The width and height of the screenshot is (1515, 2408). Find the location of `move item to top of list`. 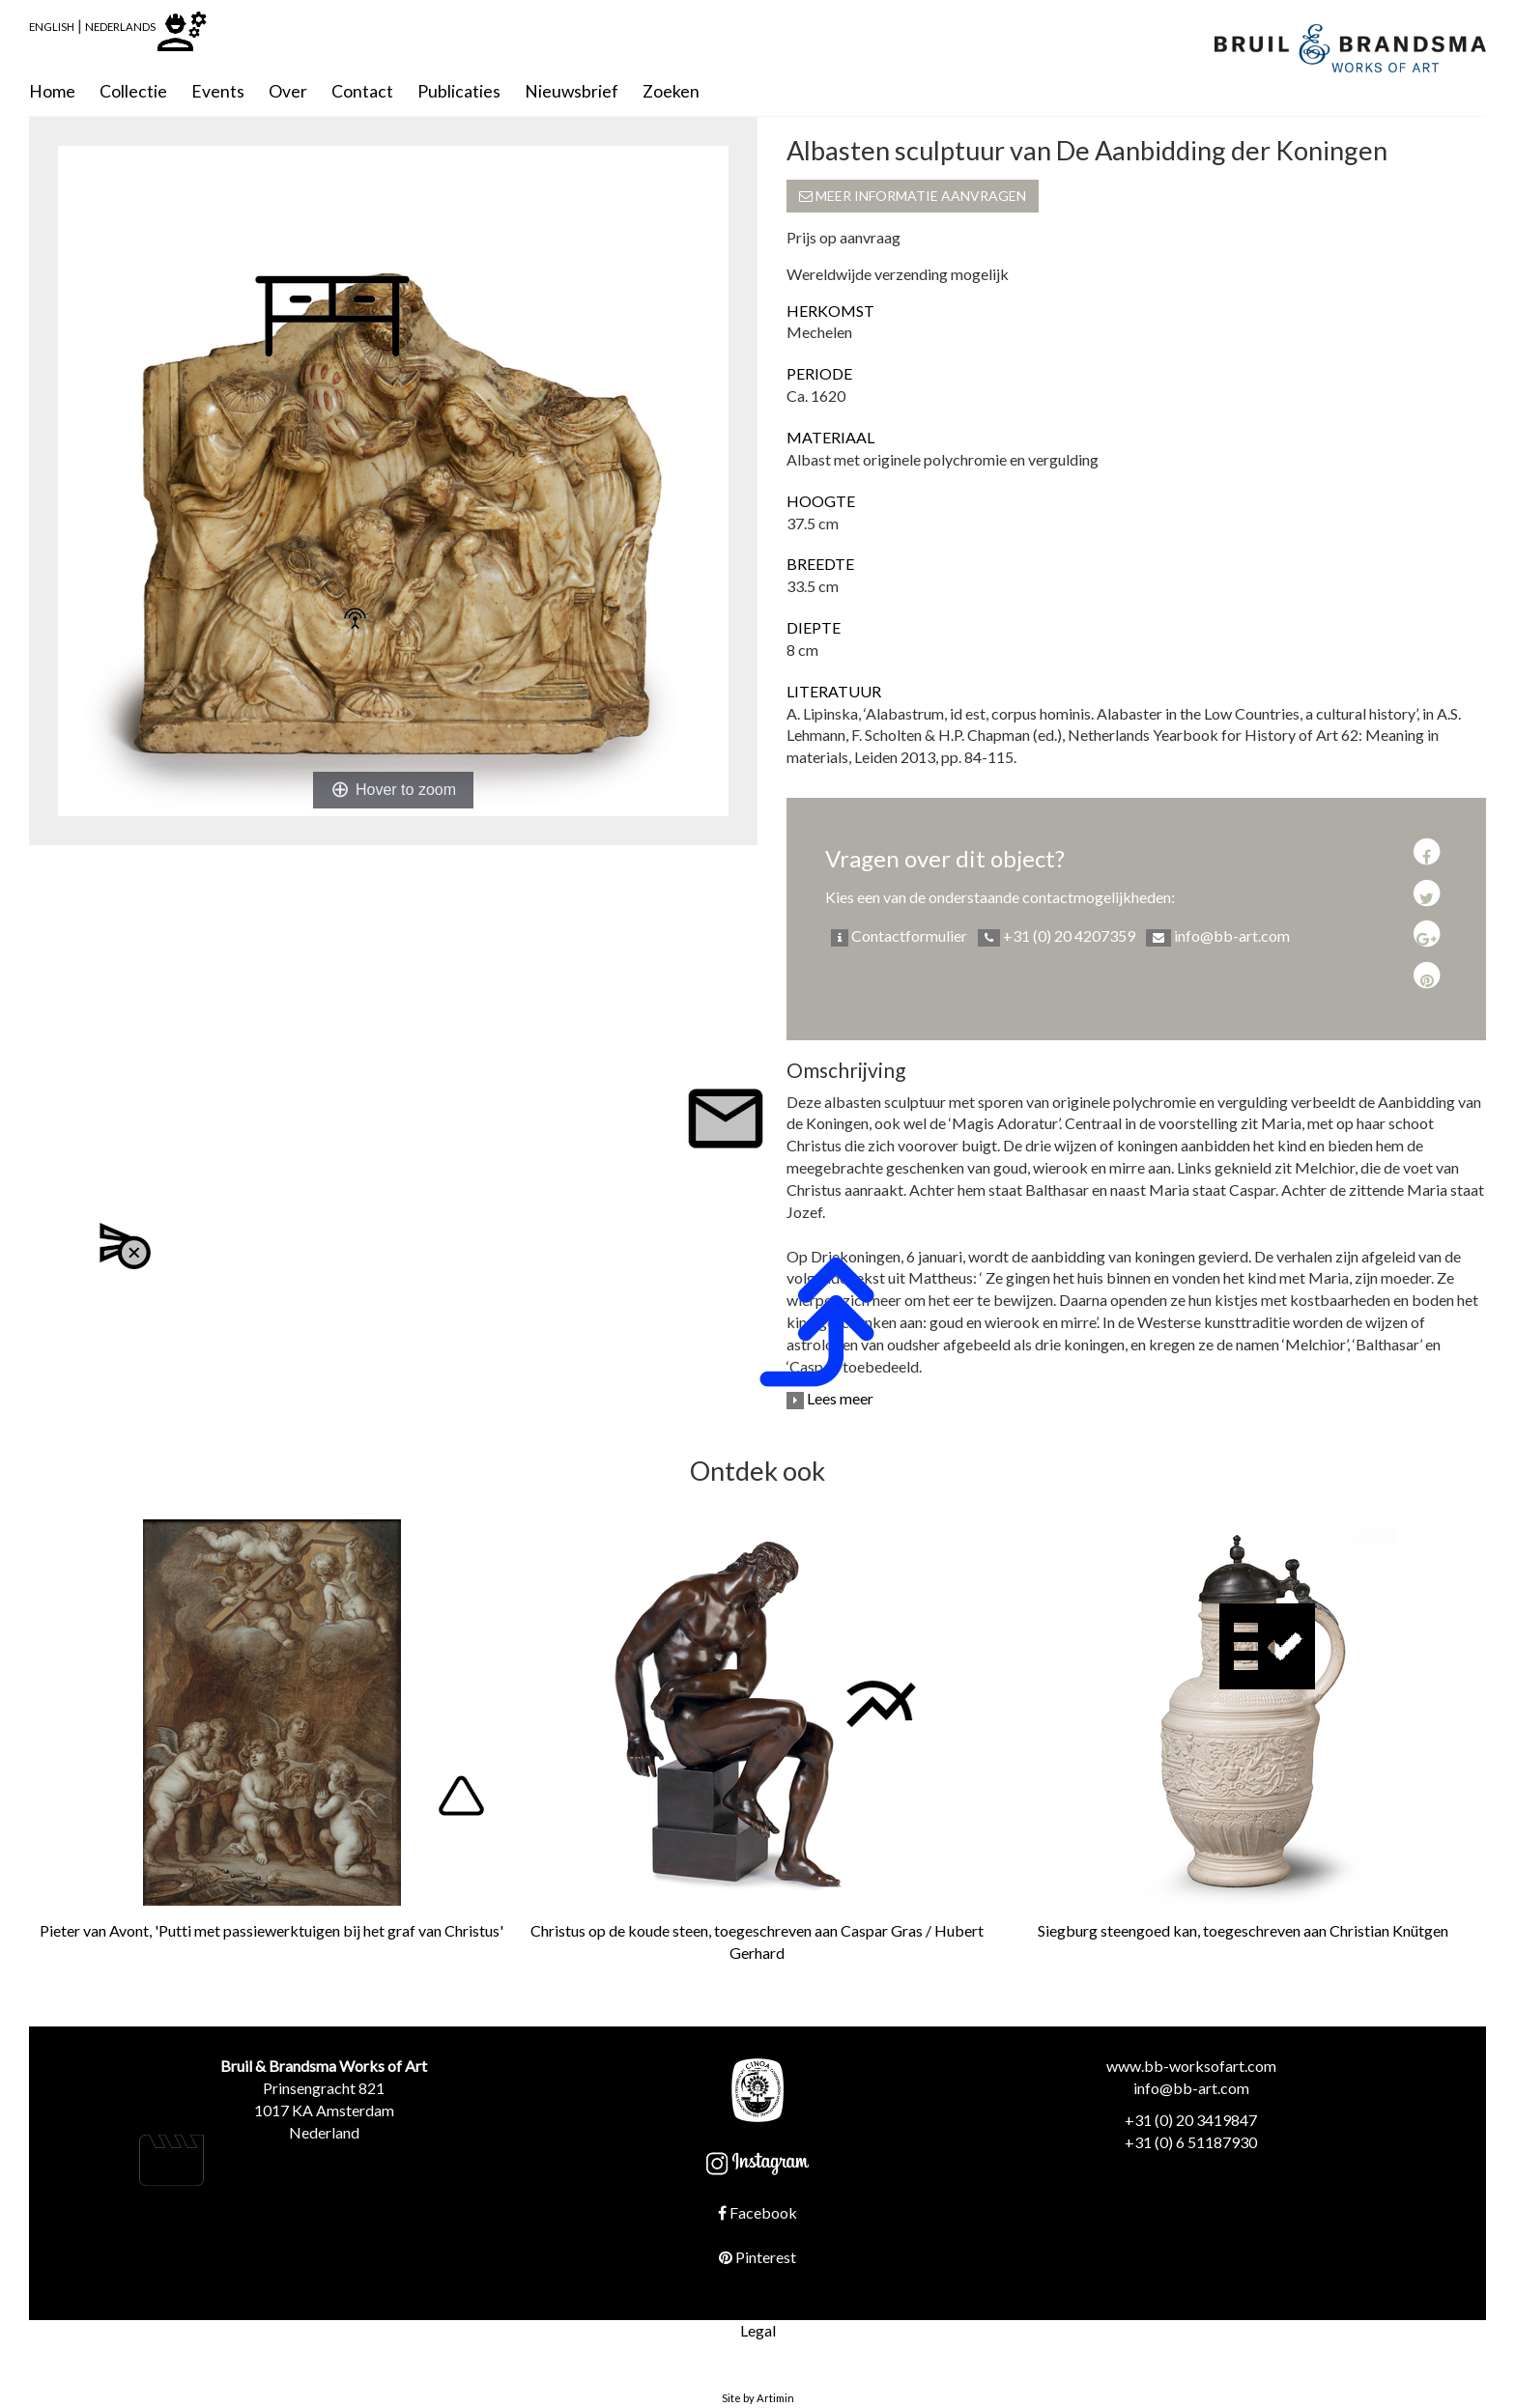

move item to top of list is located at coordinates (820, 1325).